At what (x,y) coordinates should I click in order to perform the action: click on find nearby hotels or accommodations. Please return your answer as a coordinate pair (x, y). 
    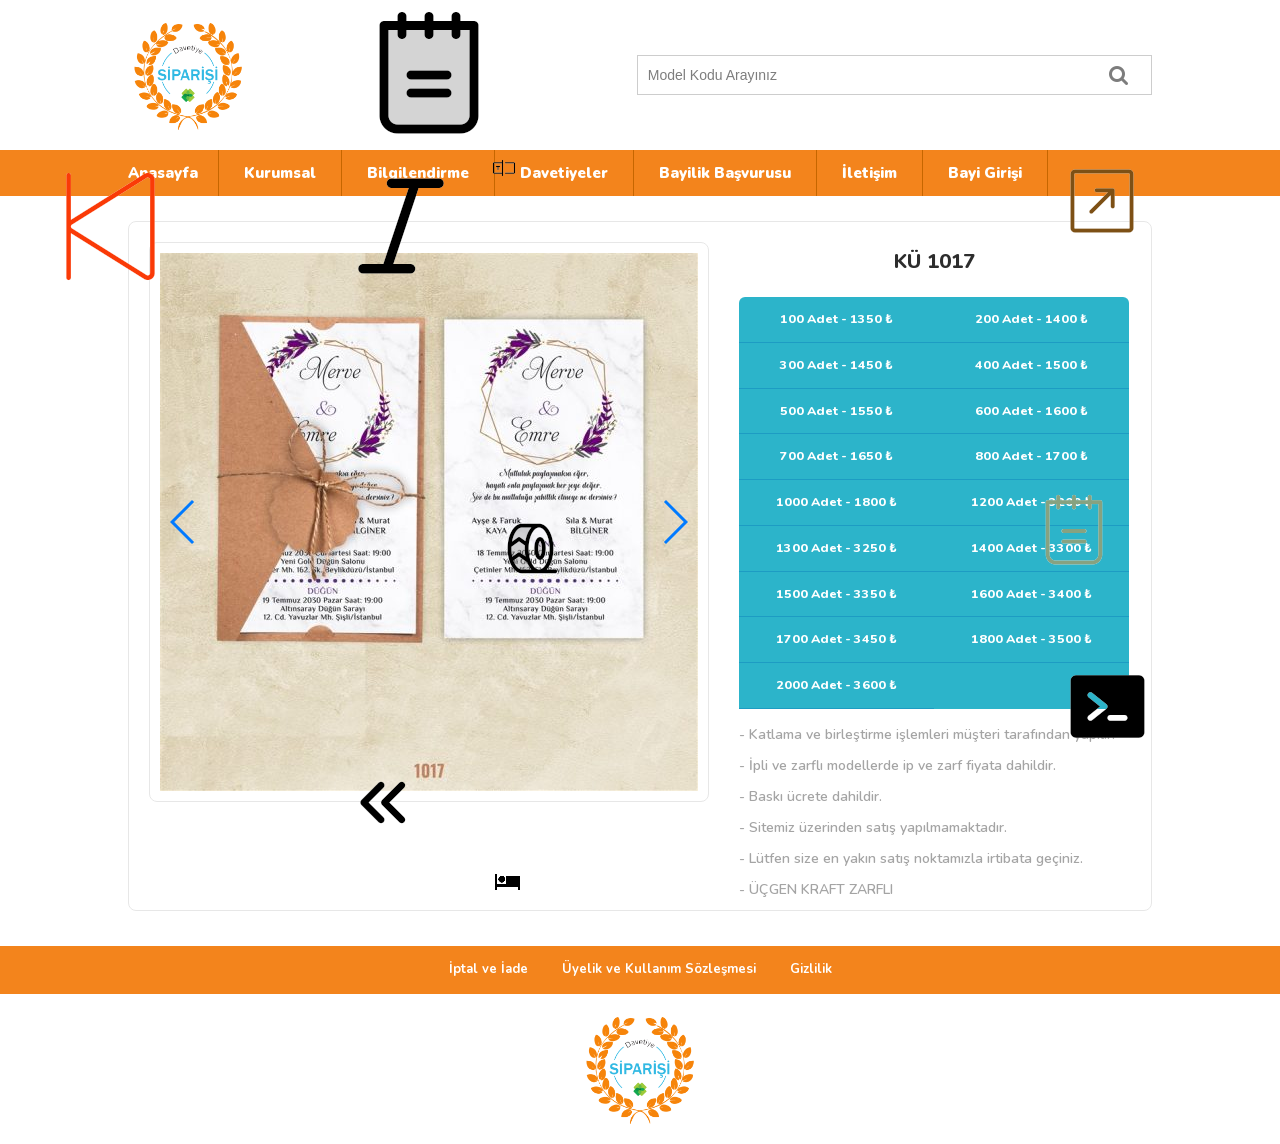
    Looking at the image, I should click on (507, 881).